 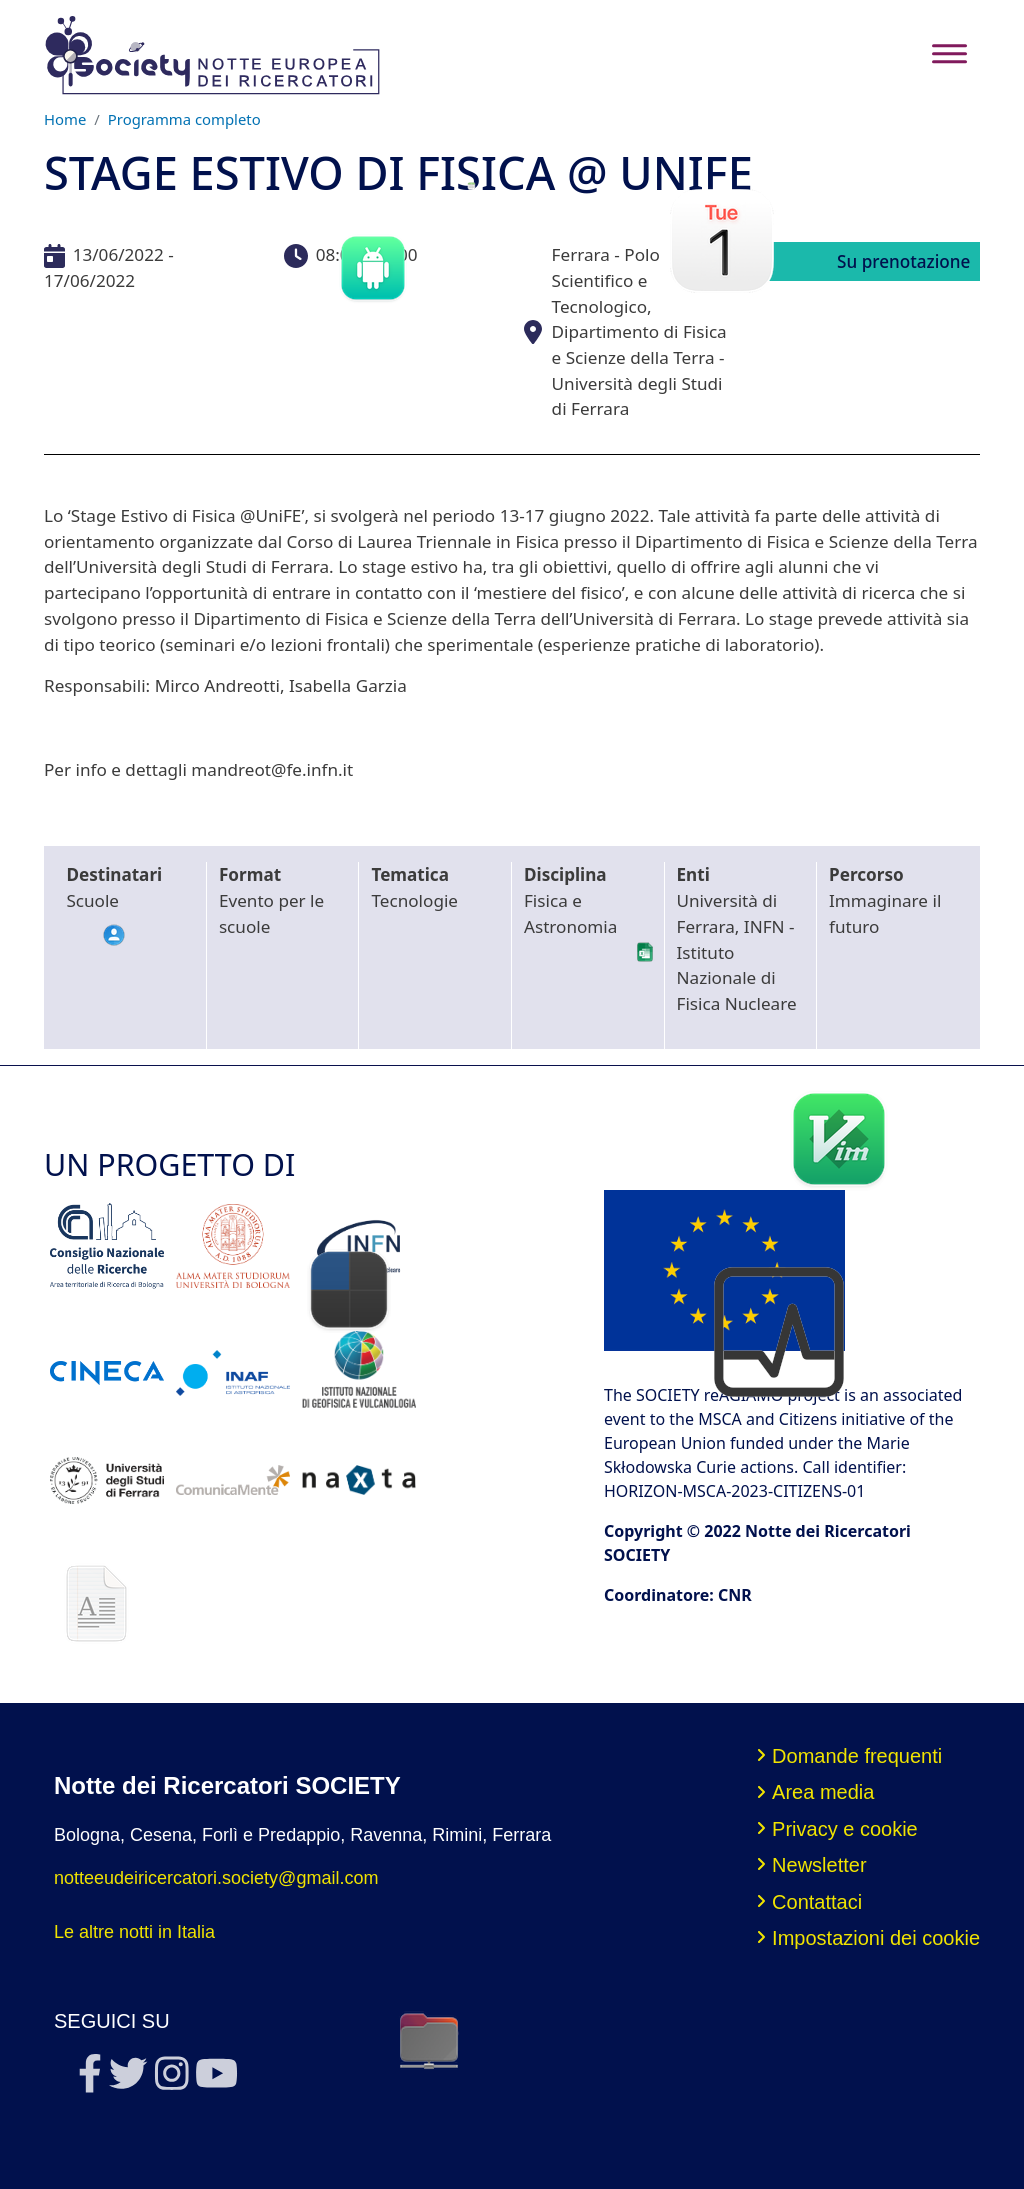 What do you see at coordinates (349, 1291) in the screenshot?
I see `configure desktop workspace settings` at bounding box center [349, 1291].